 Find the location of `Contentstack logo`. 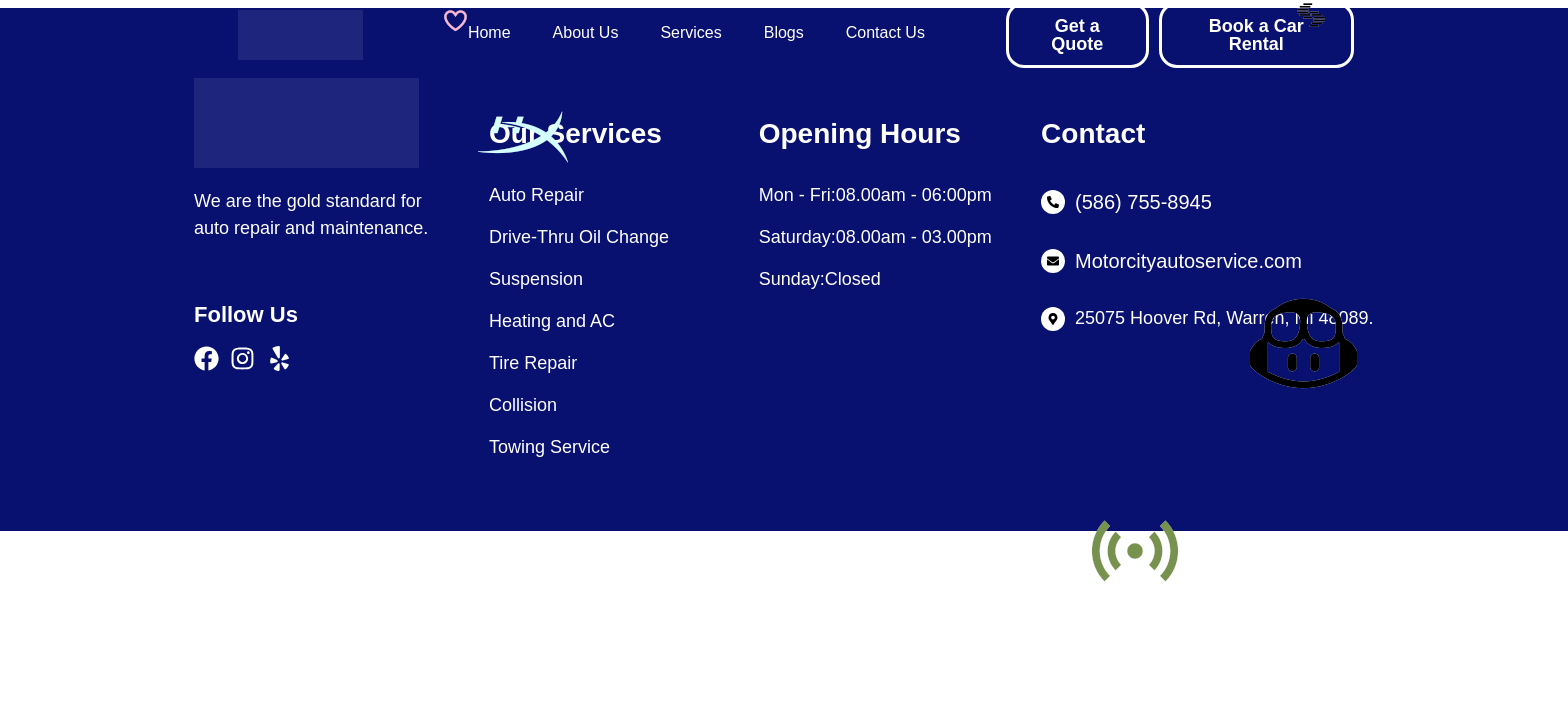

Contentstack logo is located at coordinates (1311, 15).